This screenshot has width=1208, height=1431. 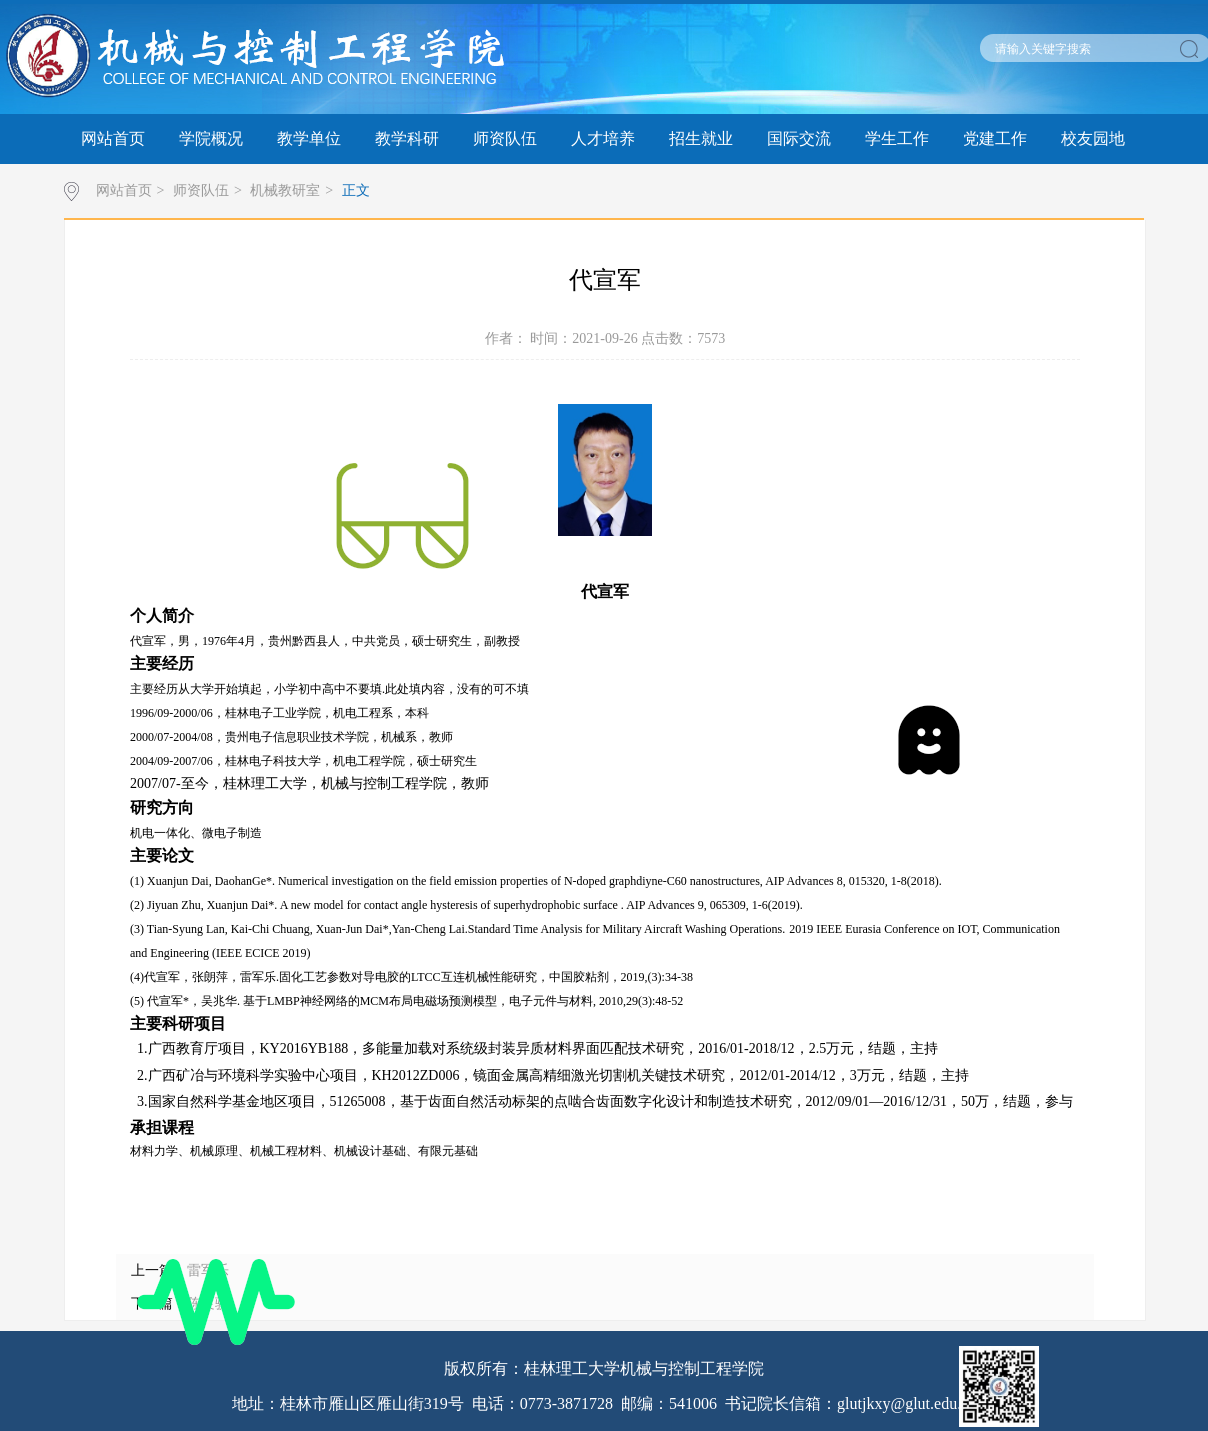 I want to click on toggle incognito or ghost mode, so click(x=929, y=740).